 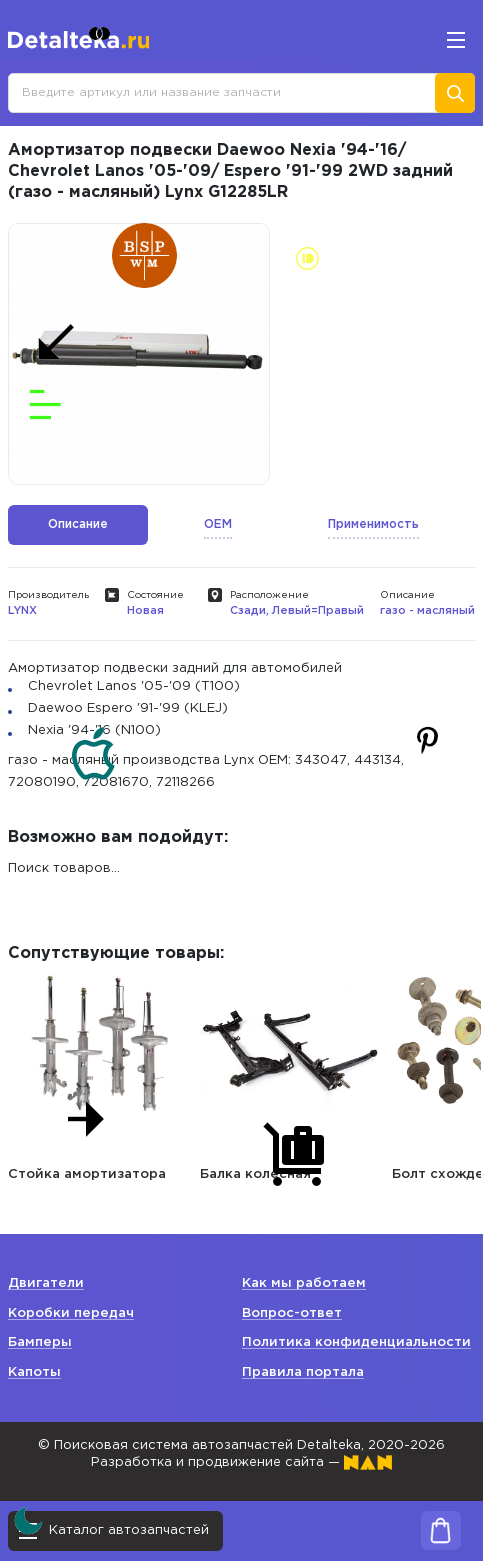 I want to click on toggle dark mode or night theme, so click(x=28, y=1520).